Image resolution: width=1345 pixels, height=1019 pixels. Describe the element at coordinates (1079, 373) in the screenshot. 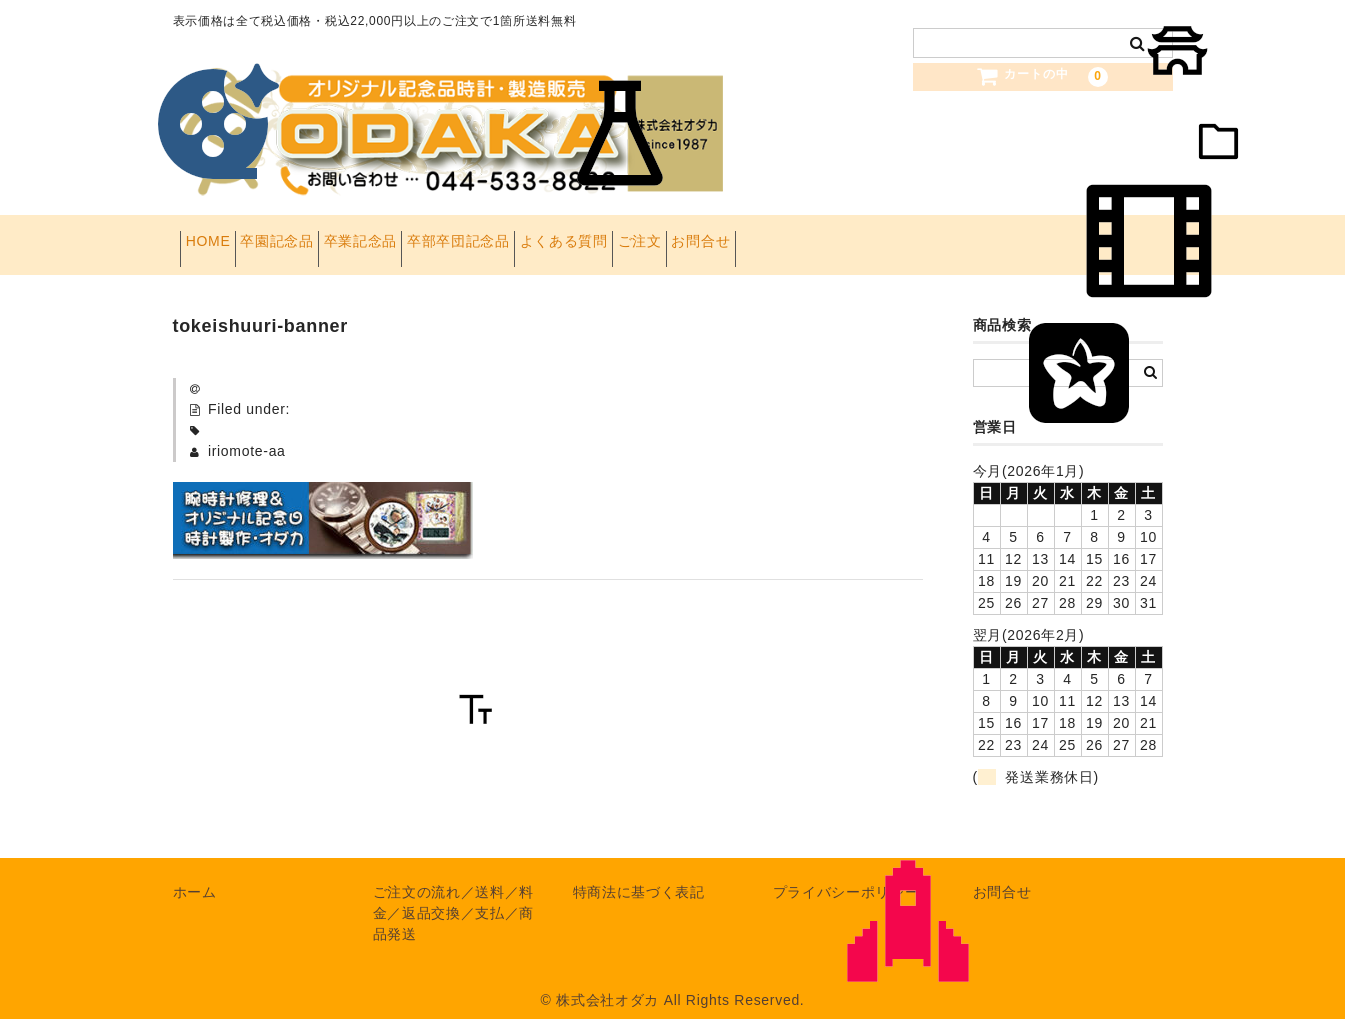

I see `open the Twinkly smart lights app` at that location.